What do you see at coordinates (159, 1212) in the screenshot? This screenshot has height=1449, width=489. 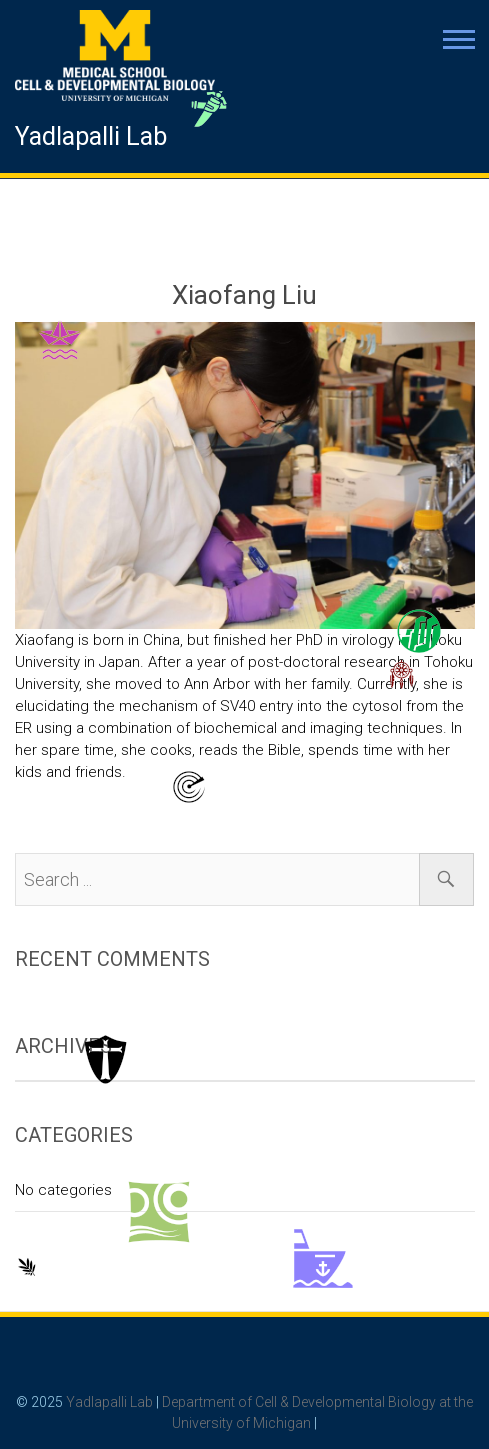 I see `decorative game UI element or background pattern` at bounding box center [159, 1212].